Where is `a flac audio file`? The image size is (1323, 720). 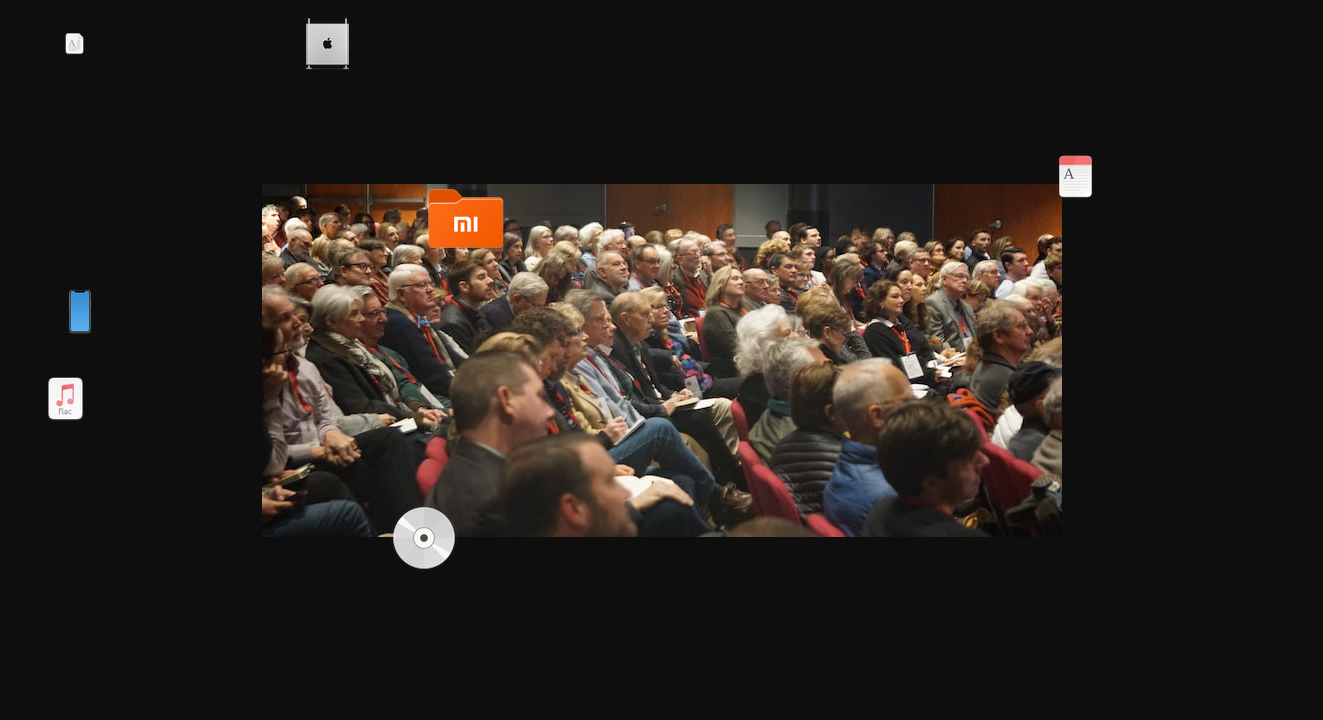
a flac audio file is located at coordinates (65, 398).